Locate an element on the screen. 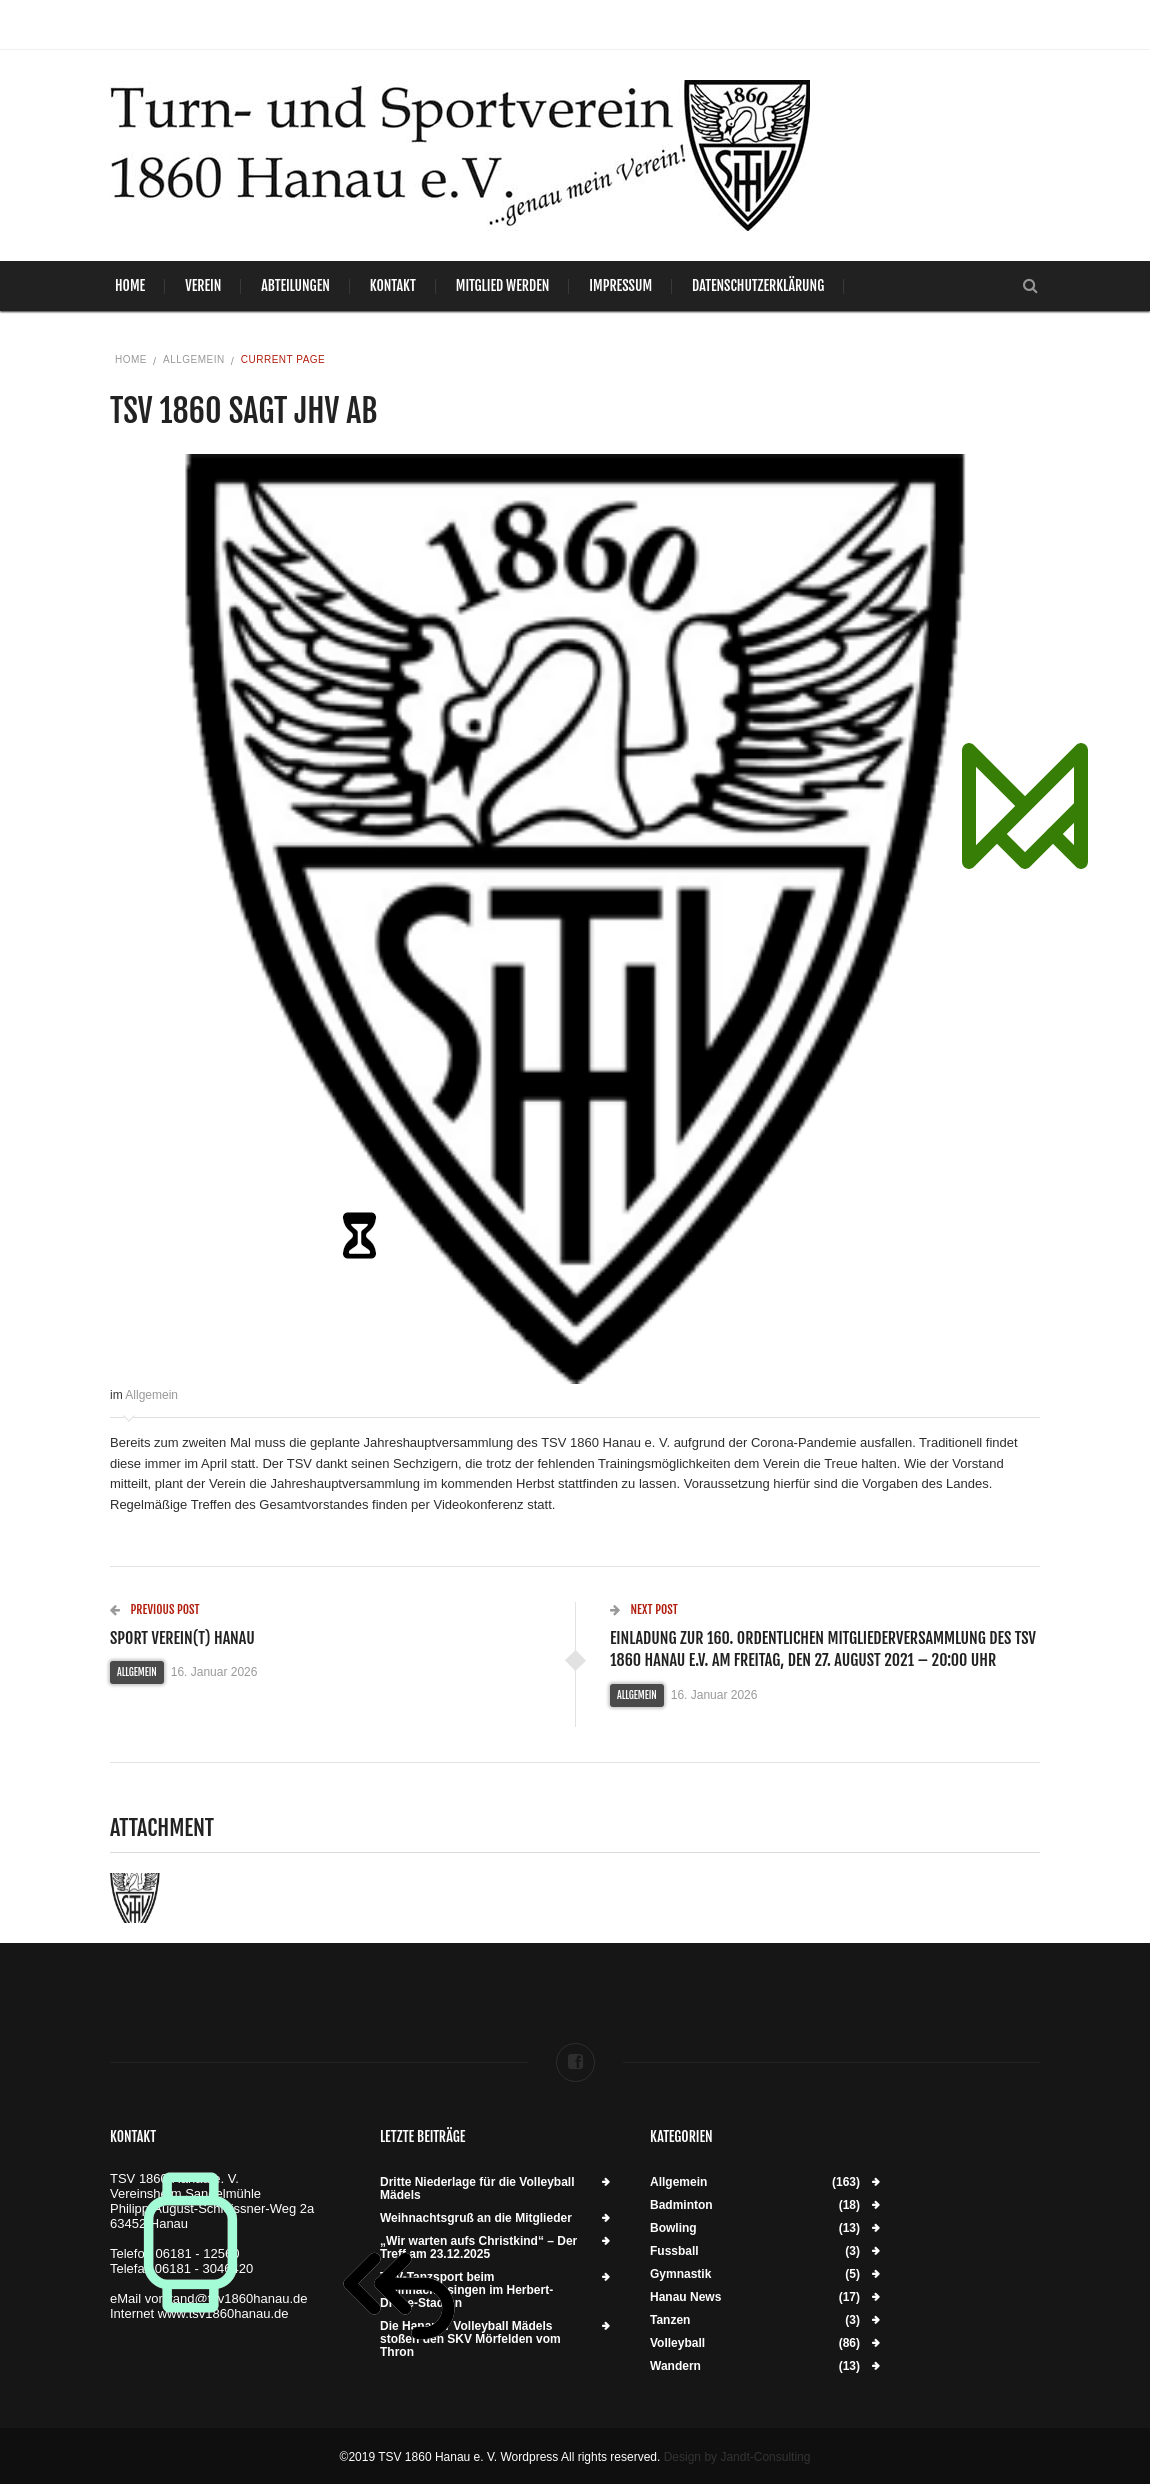 This screenshot has height=2485, width=1150. framer motion library logo is located at coordinates (1025, 806).